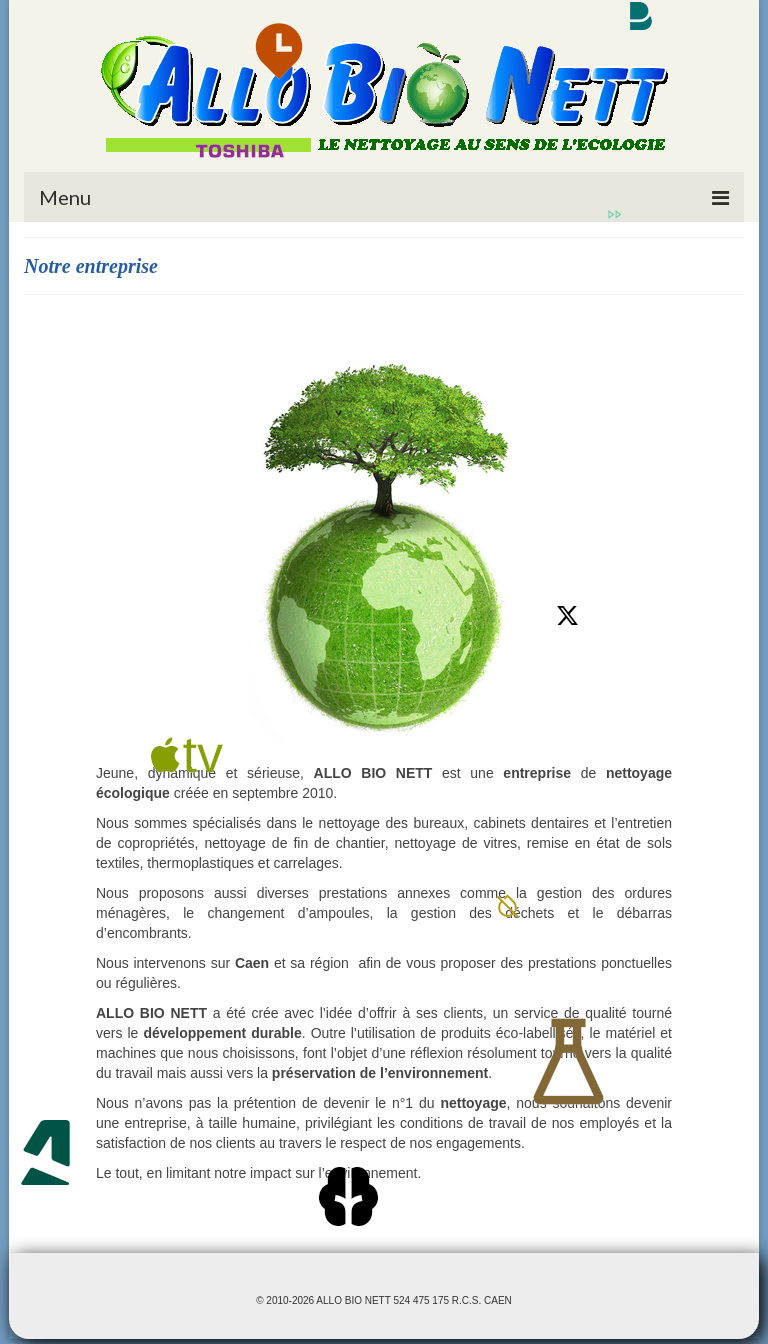  Describe the element at coordinates (641, 16) in the screenshot. I see `open the Beats audio app` at that location.